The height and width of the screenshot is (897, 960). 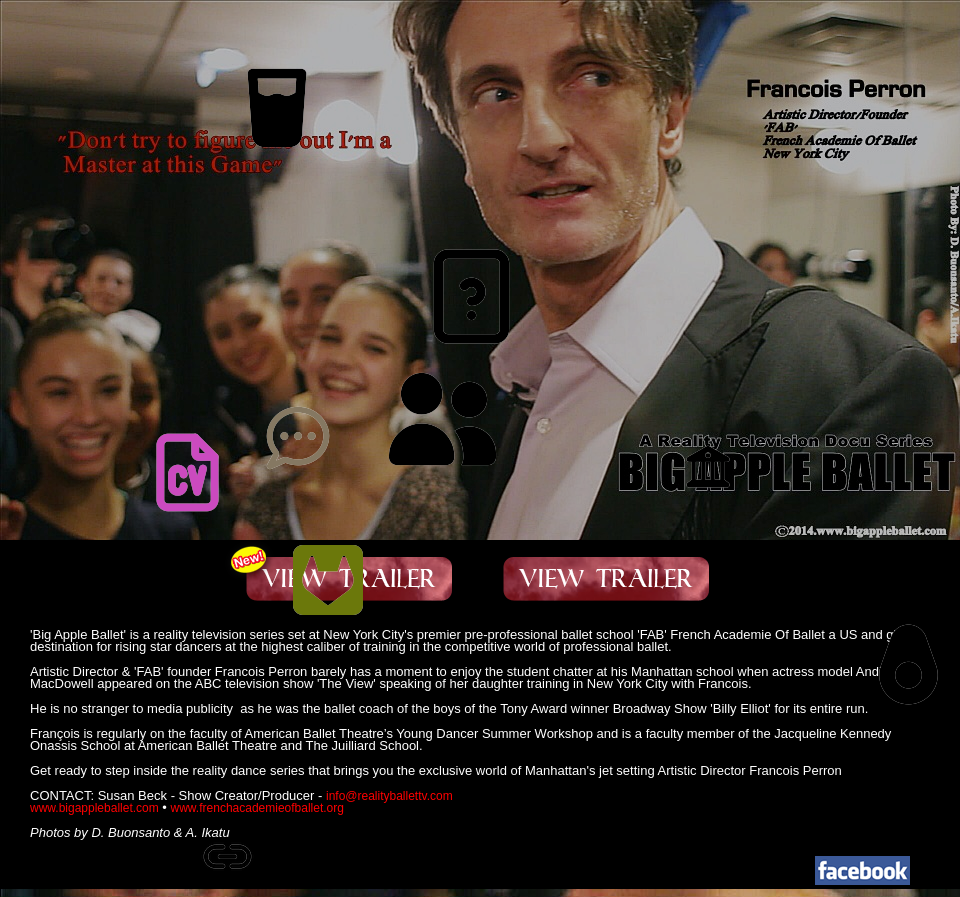 I want to click on view your friends list, so click(x=442, y=417).